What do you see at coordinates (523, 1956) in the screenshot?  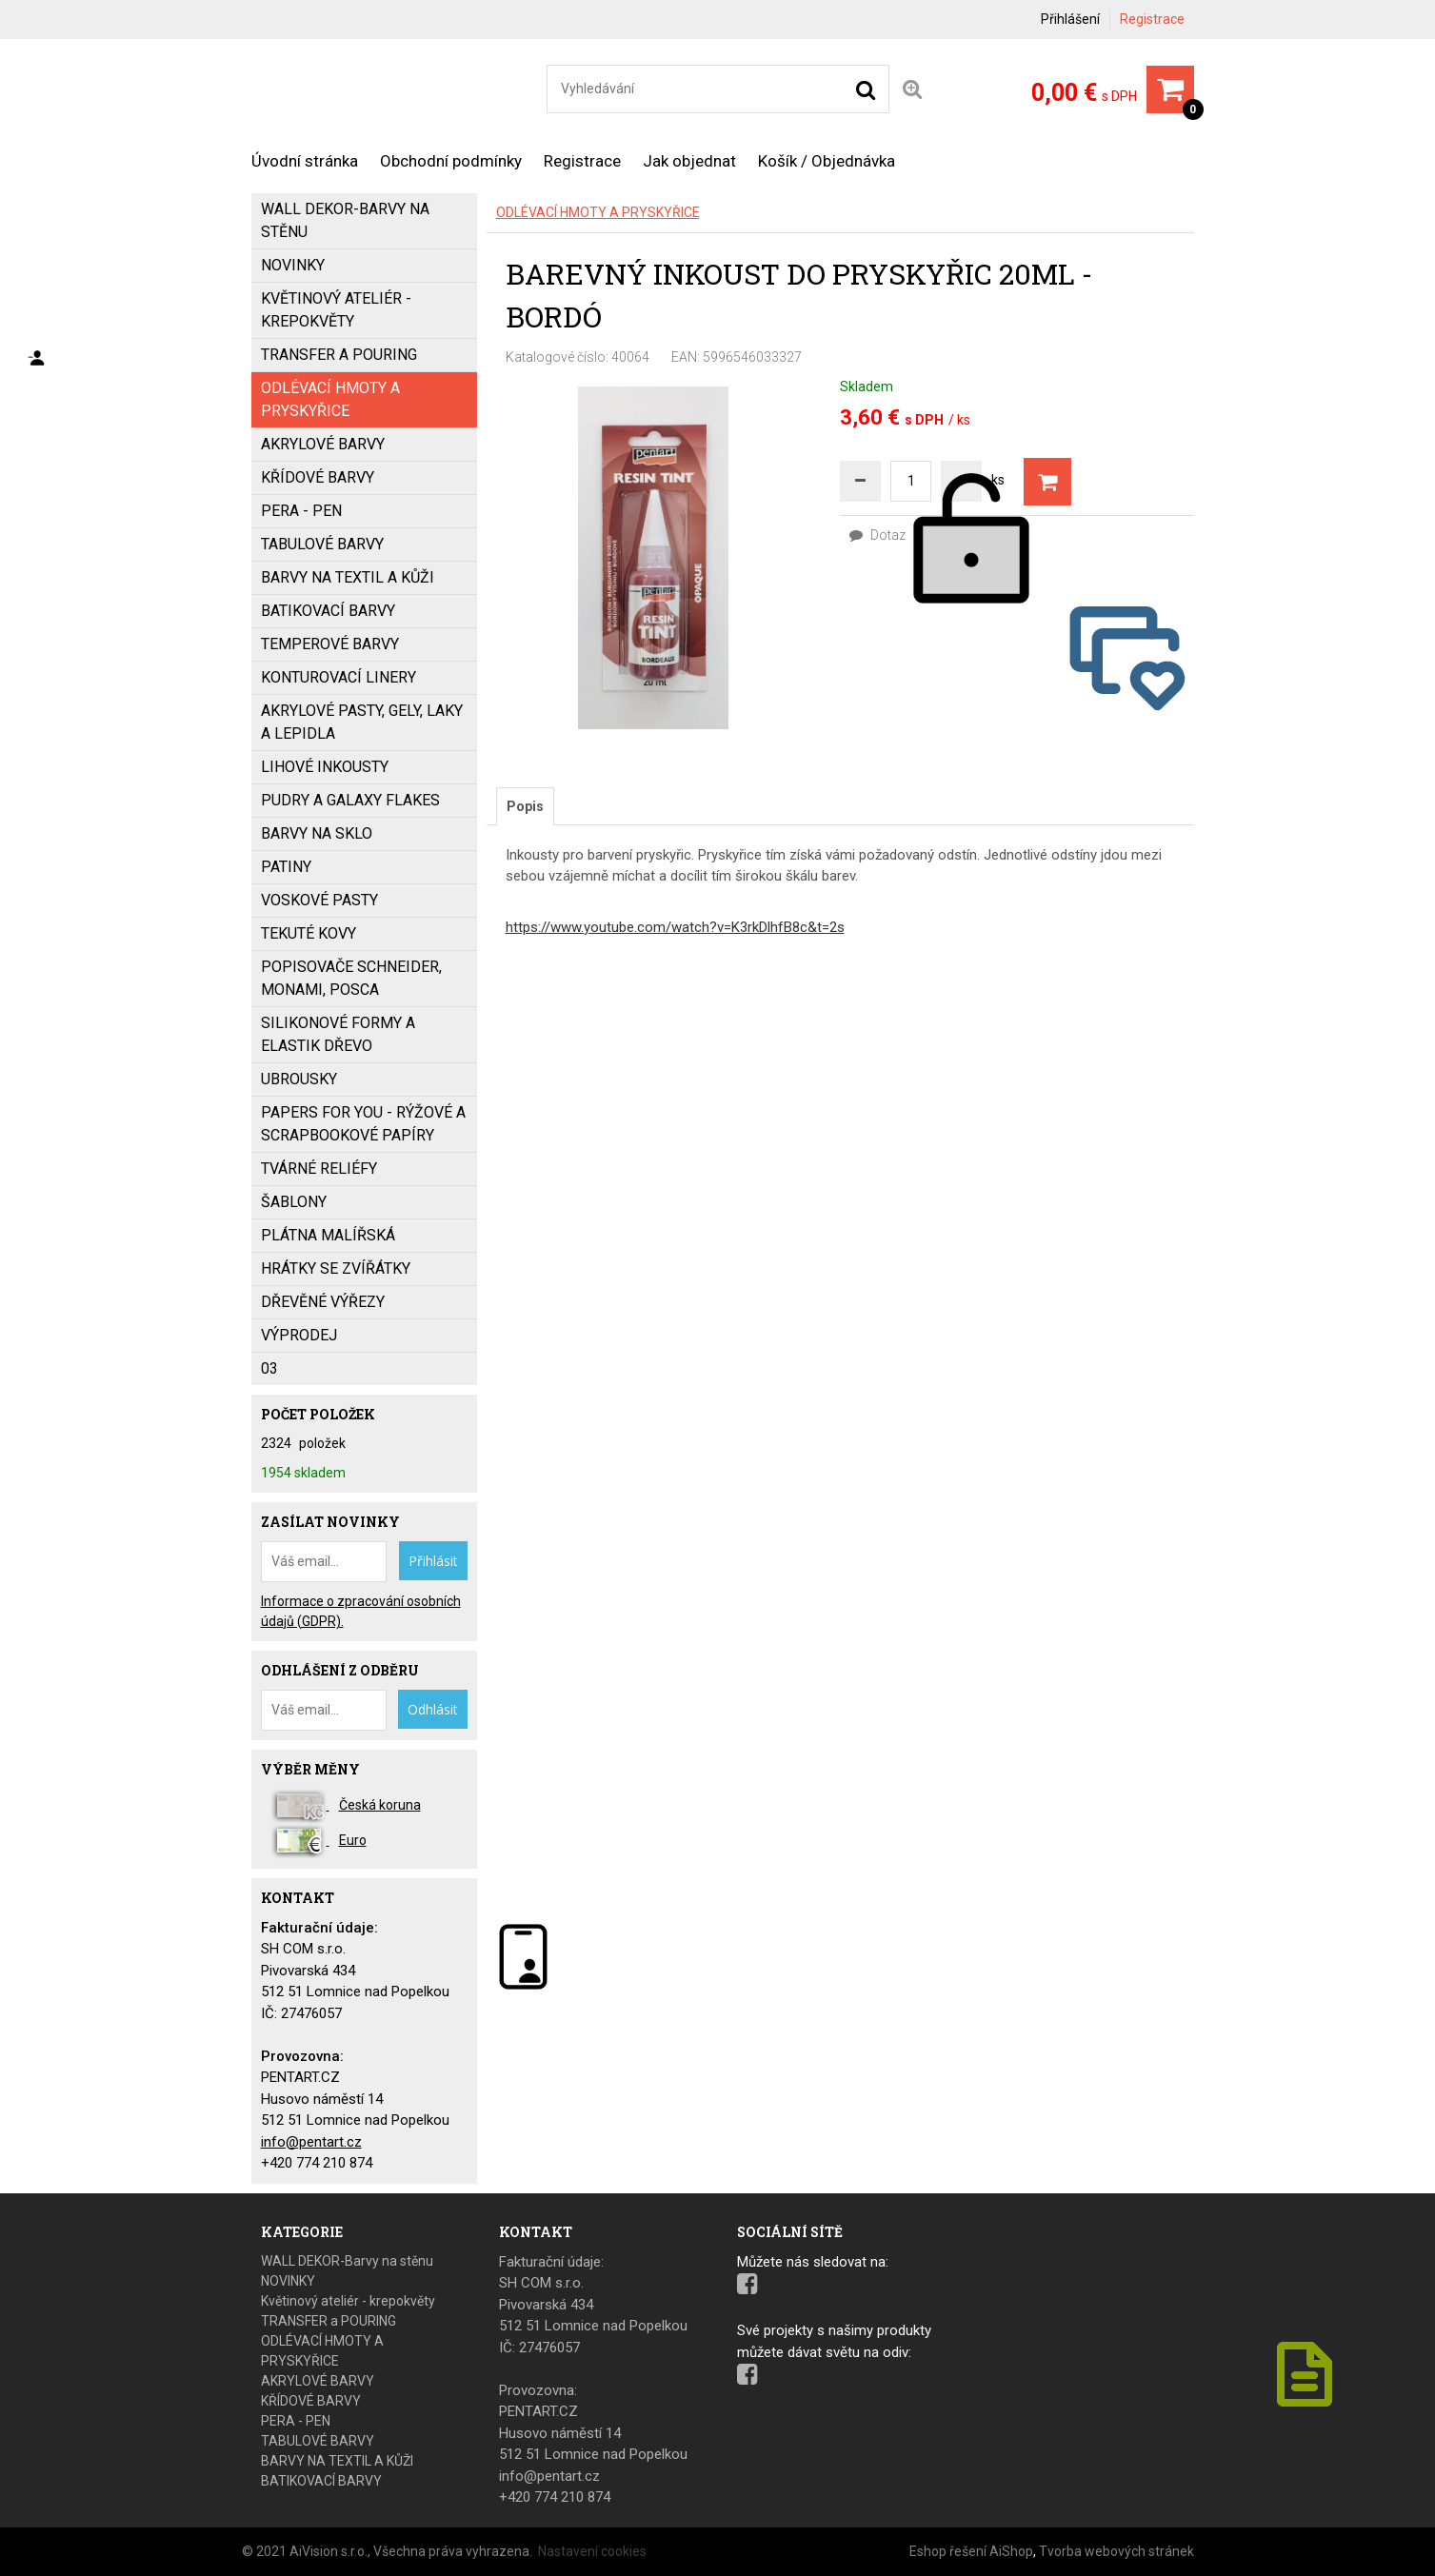 I see `view your profile or identity information` at bounding box center [523, 1956].